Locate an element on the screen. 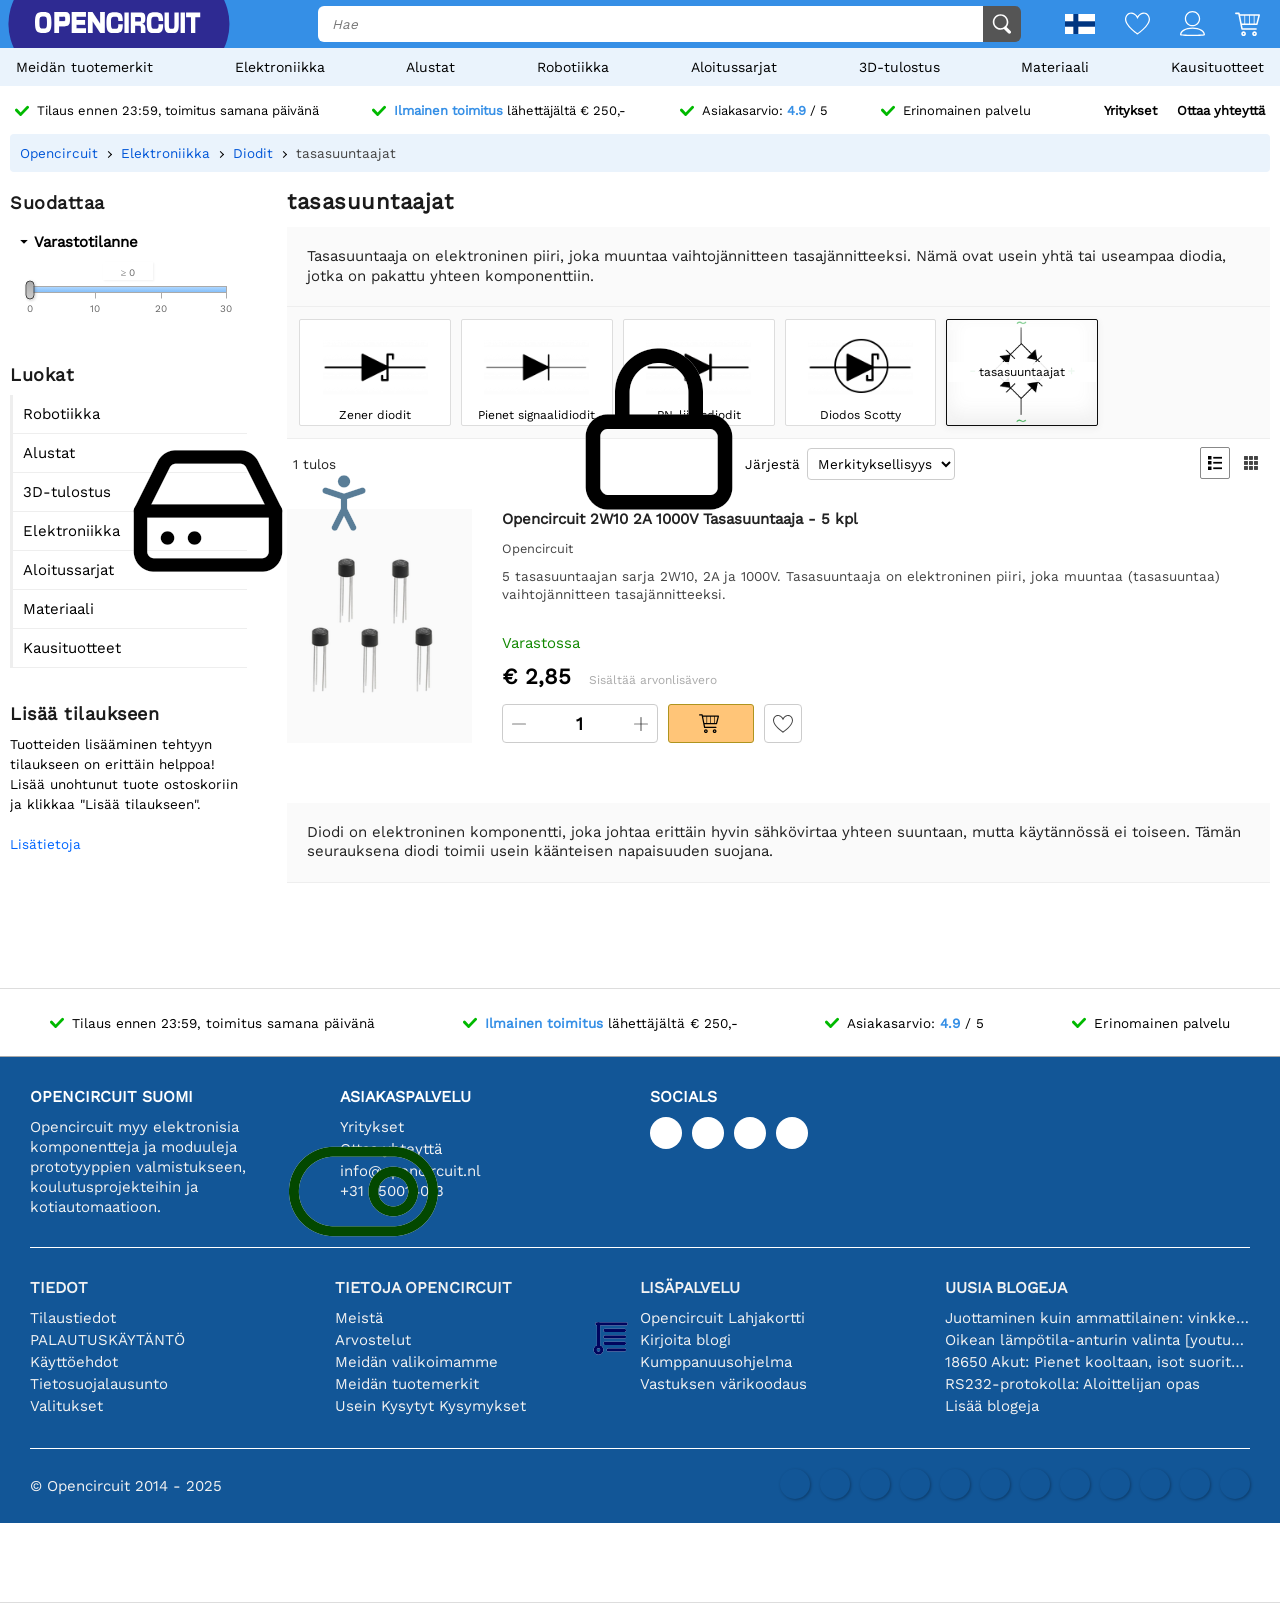 The width and height of the screenshot is (1280, 1603). adjust window blinds or shades is located at coordinates (611, 1338).